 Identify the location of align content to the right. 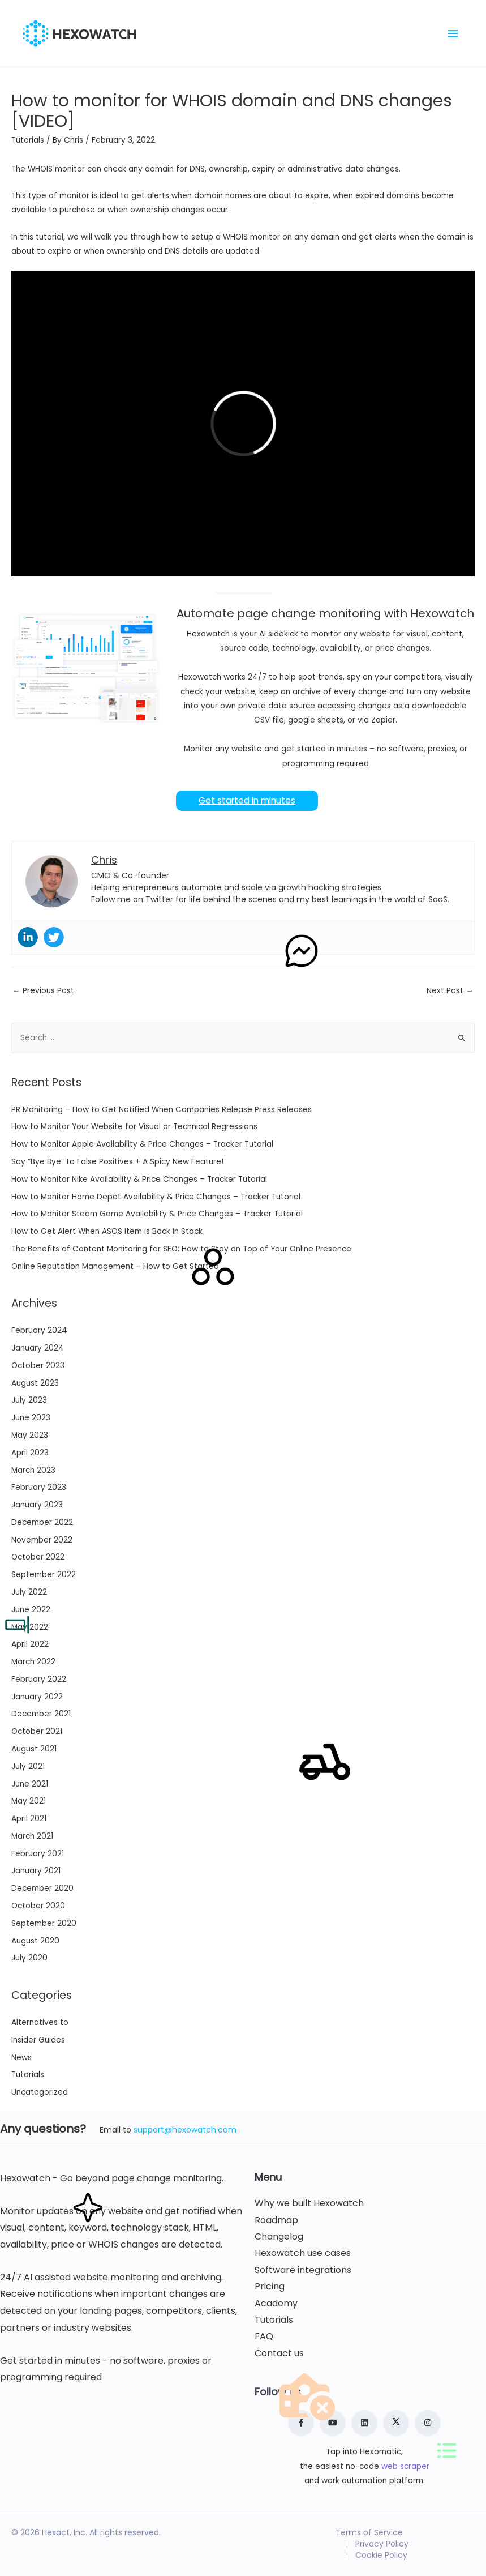
(18, 1625).